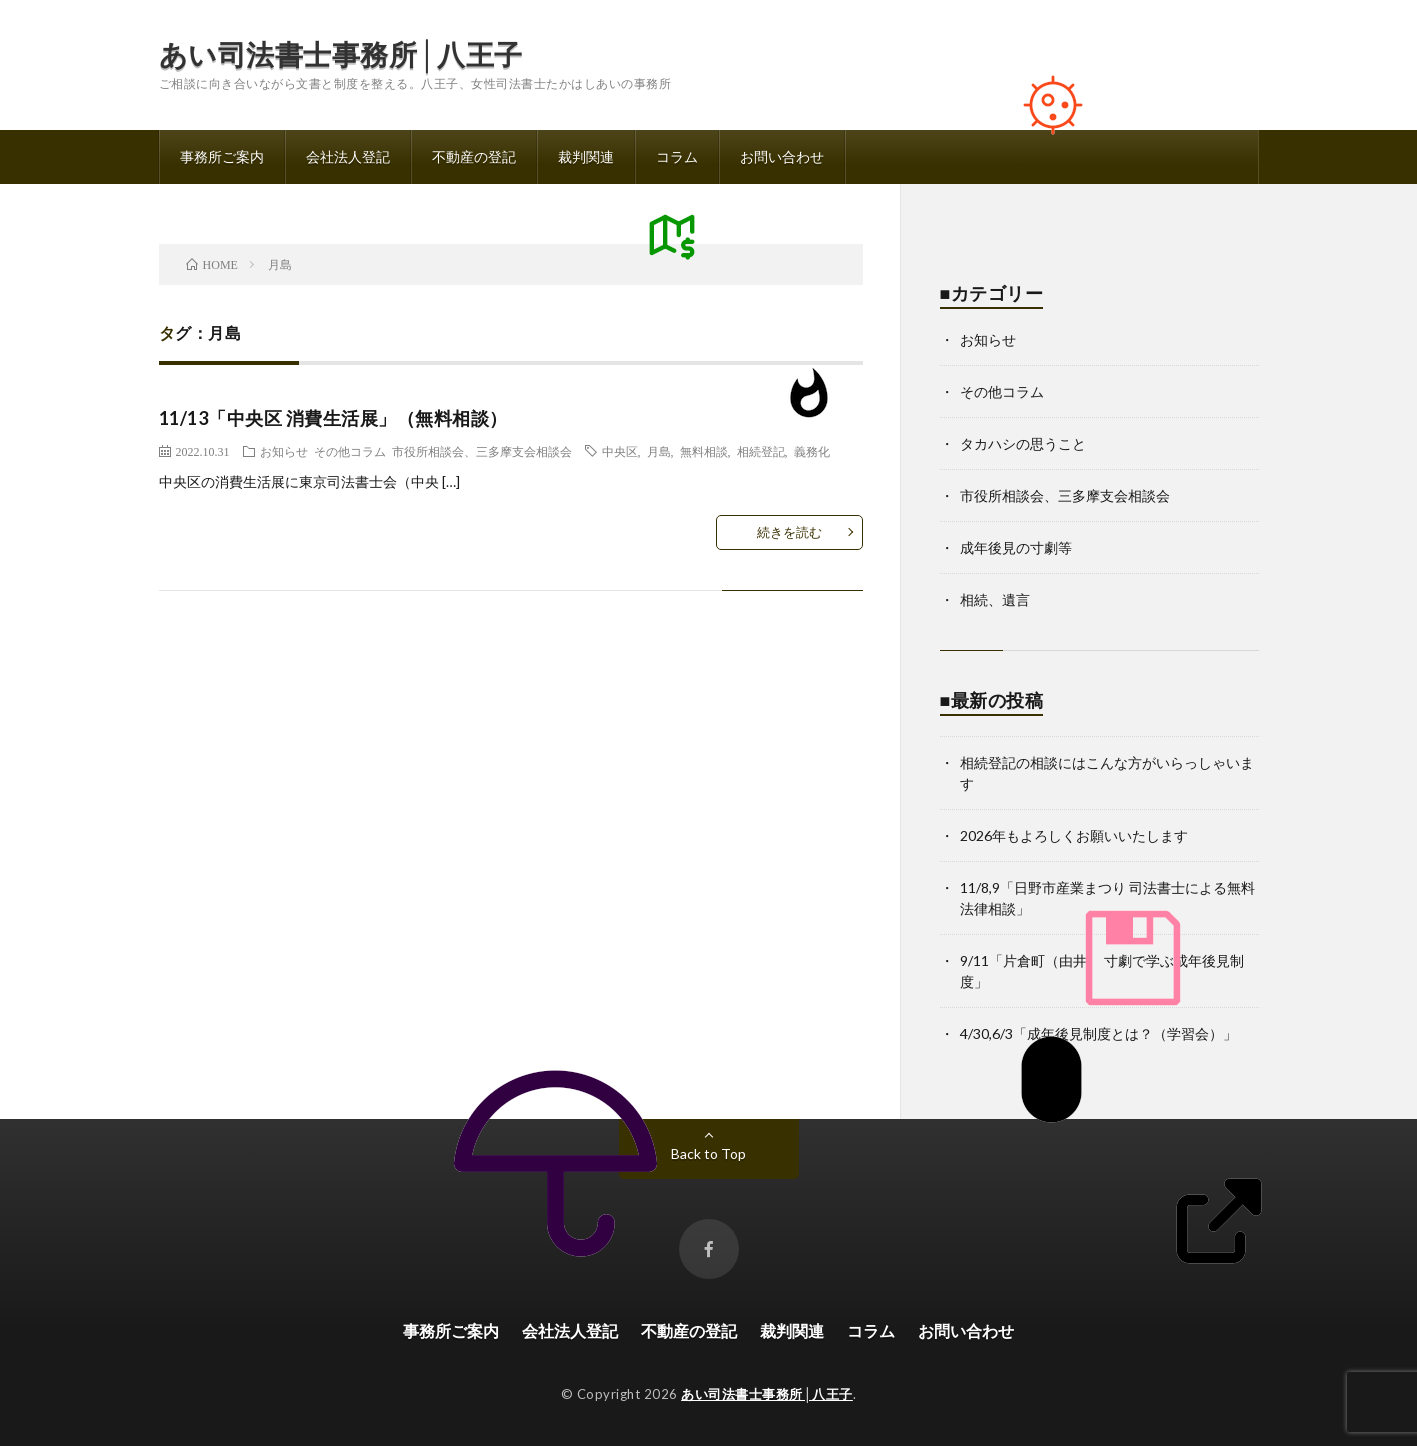 The image size is (1417, 1446). I want to click on open link in a new tab or window, so click(1219, 1221).